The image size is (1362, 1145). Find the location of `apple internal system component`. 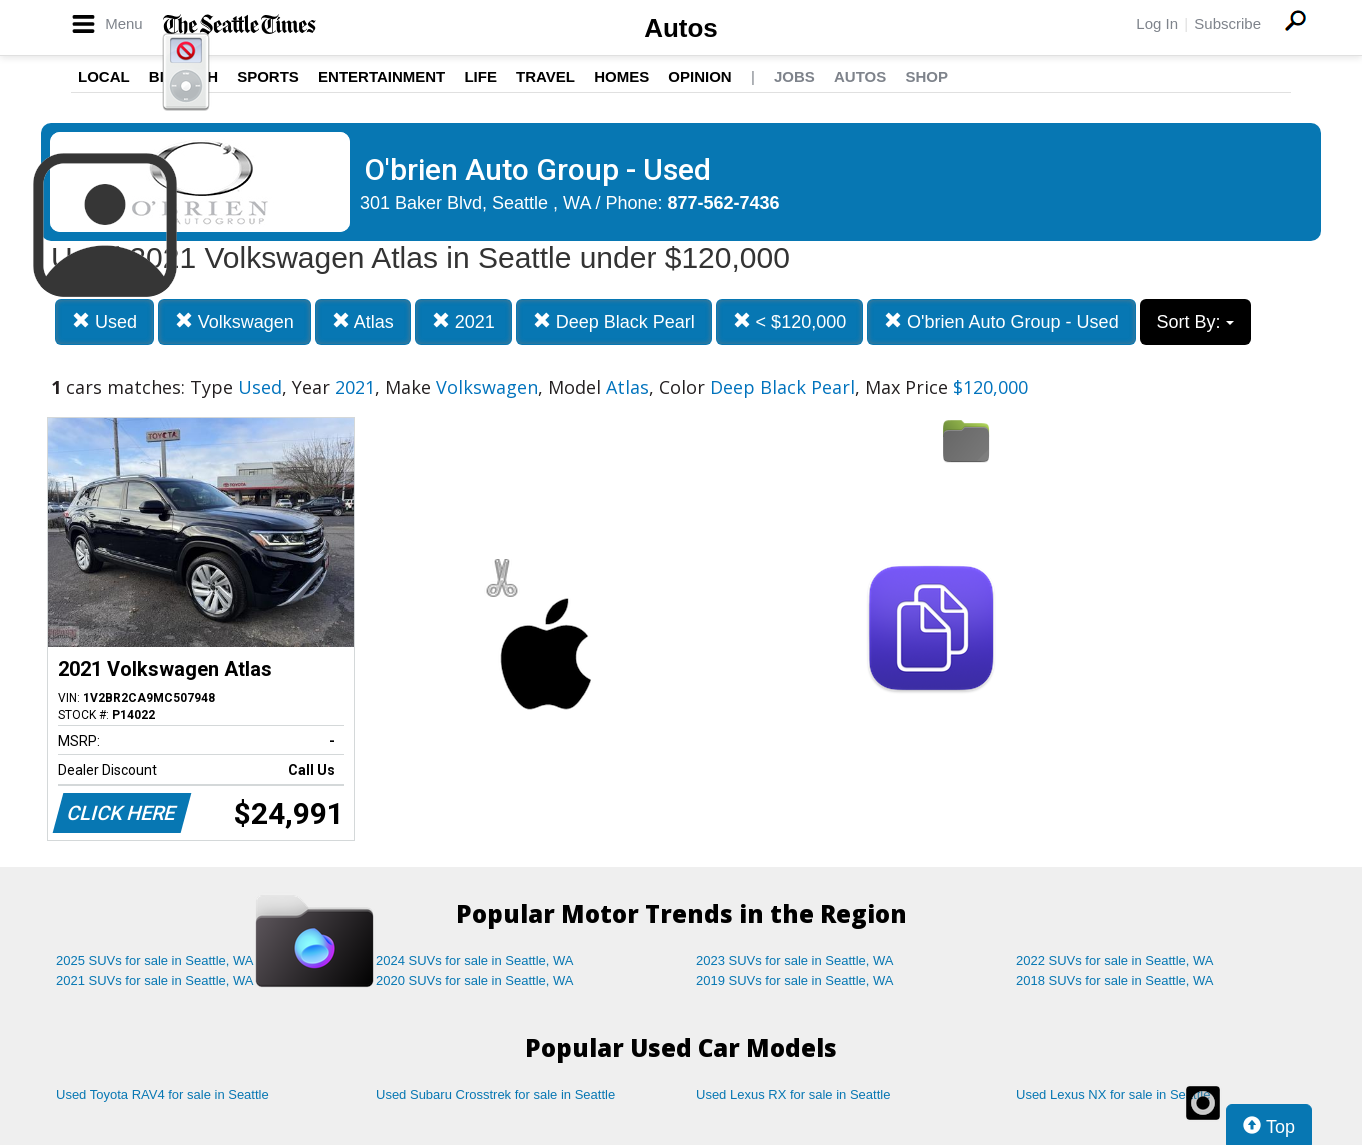

apple internal system component is located at coordinates (546, 654).